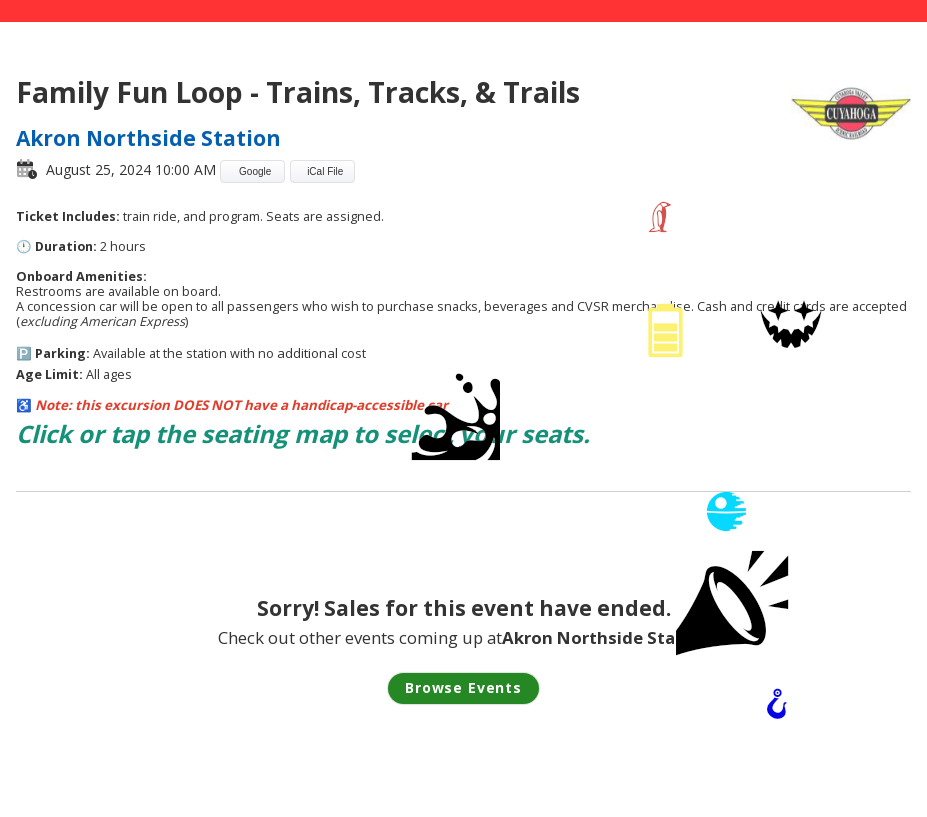  What do you see at coordinates (456, 416) in the screenshot?
I see `indicates liquid or slime-type item in game inventory` at bounding box center [456, 416].